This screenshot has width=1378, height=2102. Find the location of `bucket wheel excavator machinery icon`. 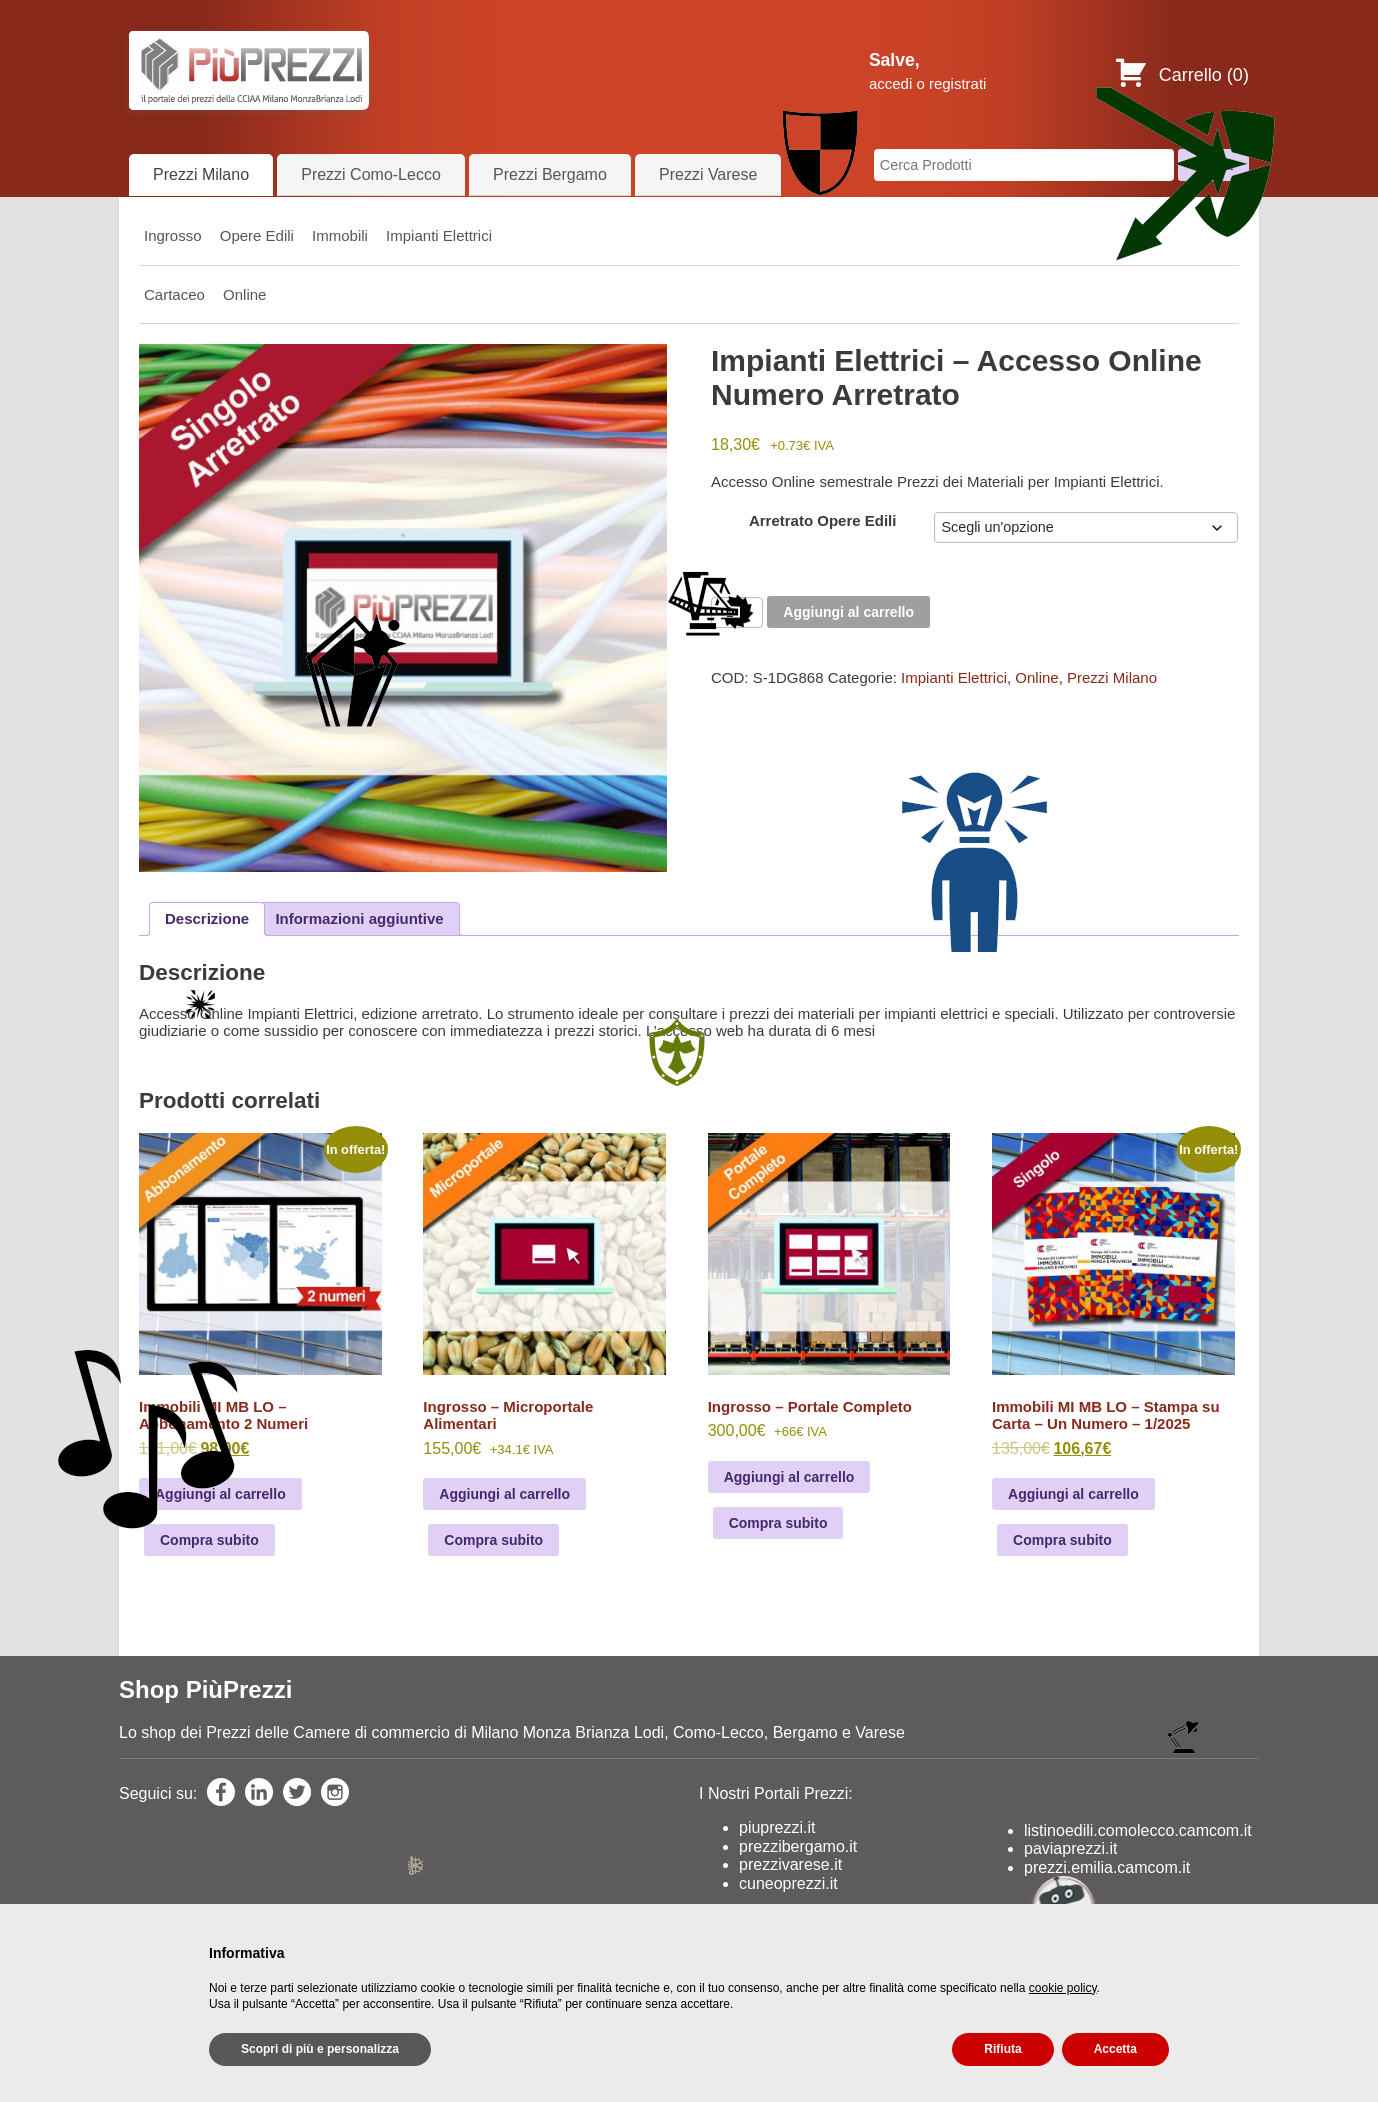

bucket wheel excavator machinery icon is located at coordinates (710, 601).